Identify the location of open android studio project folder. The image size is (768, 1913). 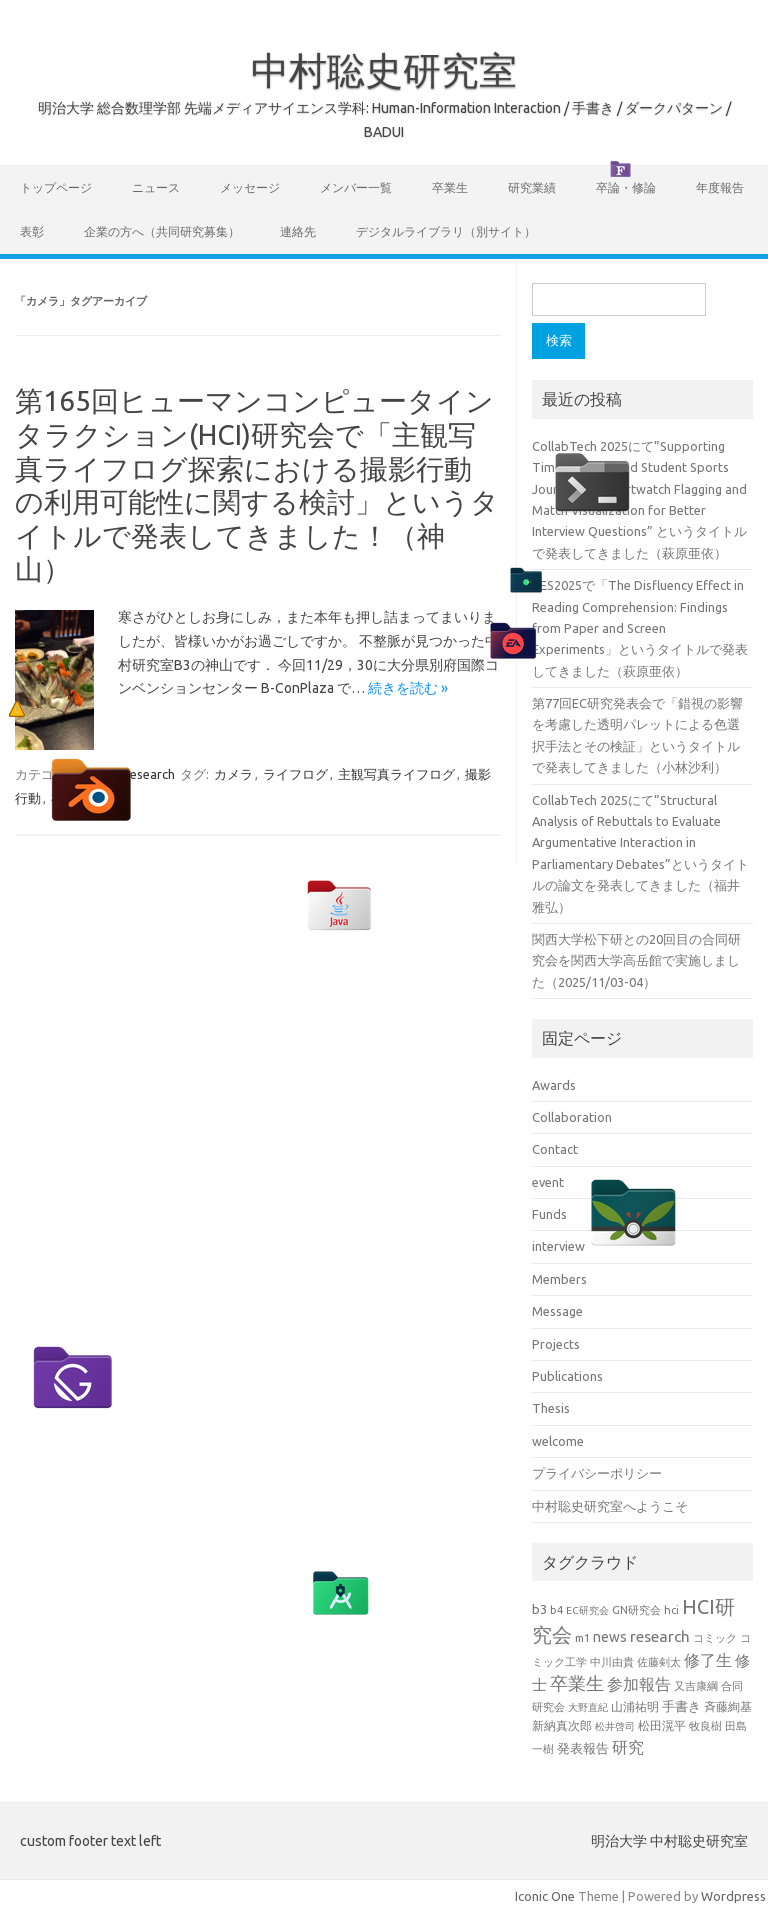
(340, 1594).